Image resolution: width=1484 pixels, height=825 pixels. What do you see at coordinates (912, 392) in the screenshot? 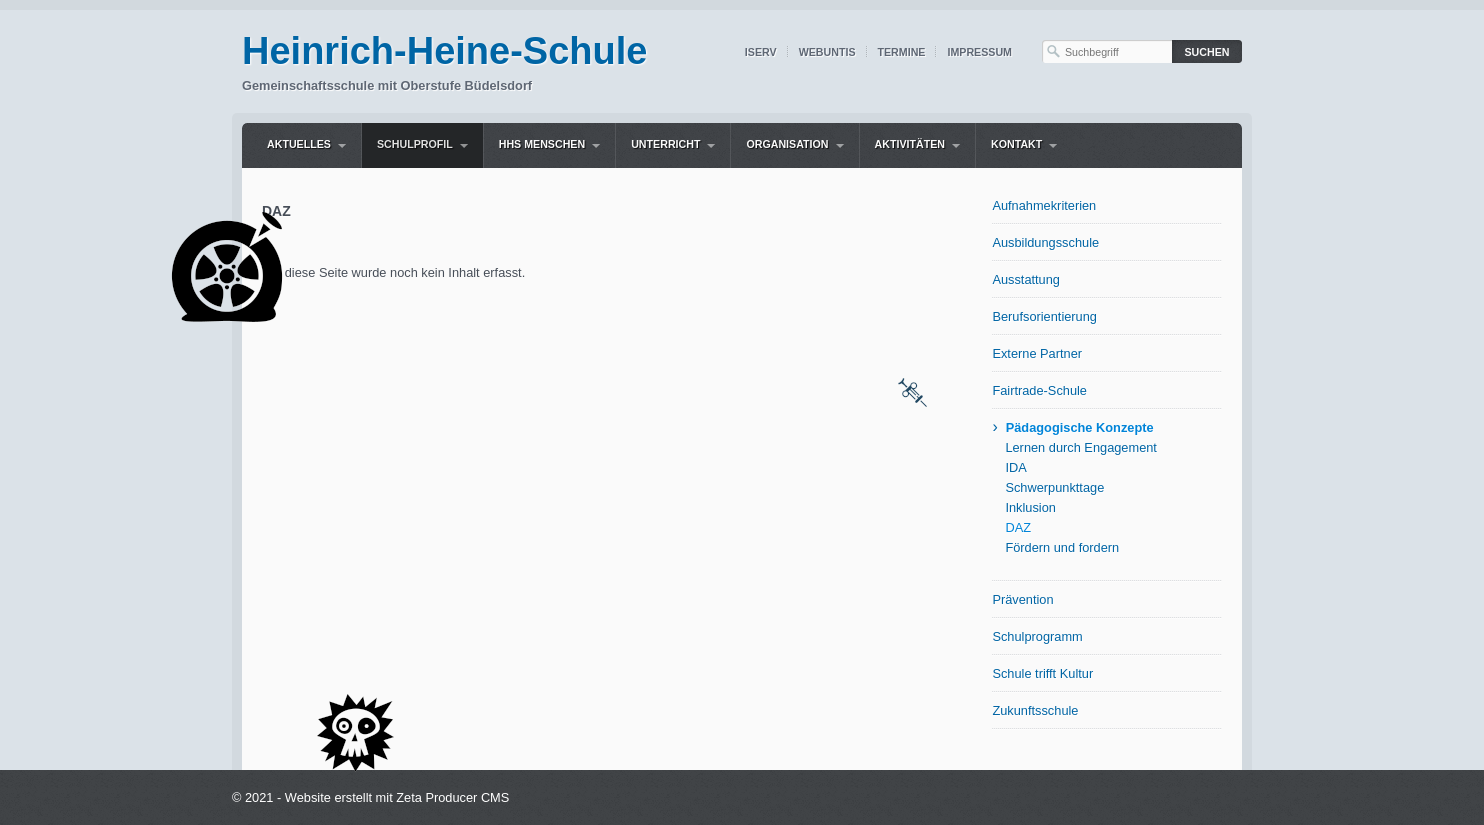
I see `access medical or health settings` at bounding box center [912, 392].